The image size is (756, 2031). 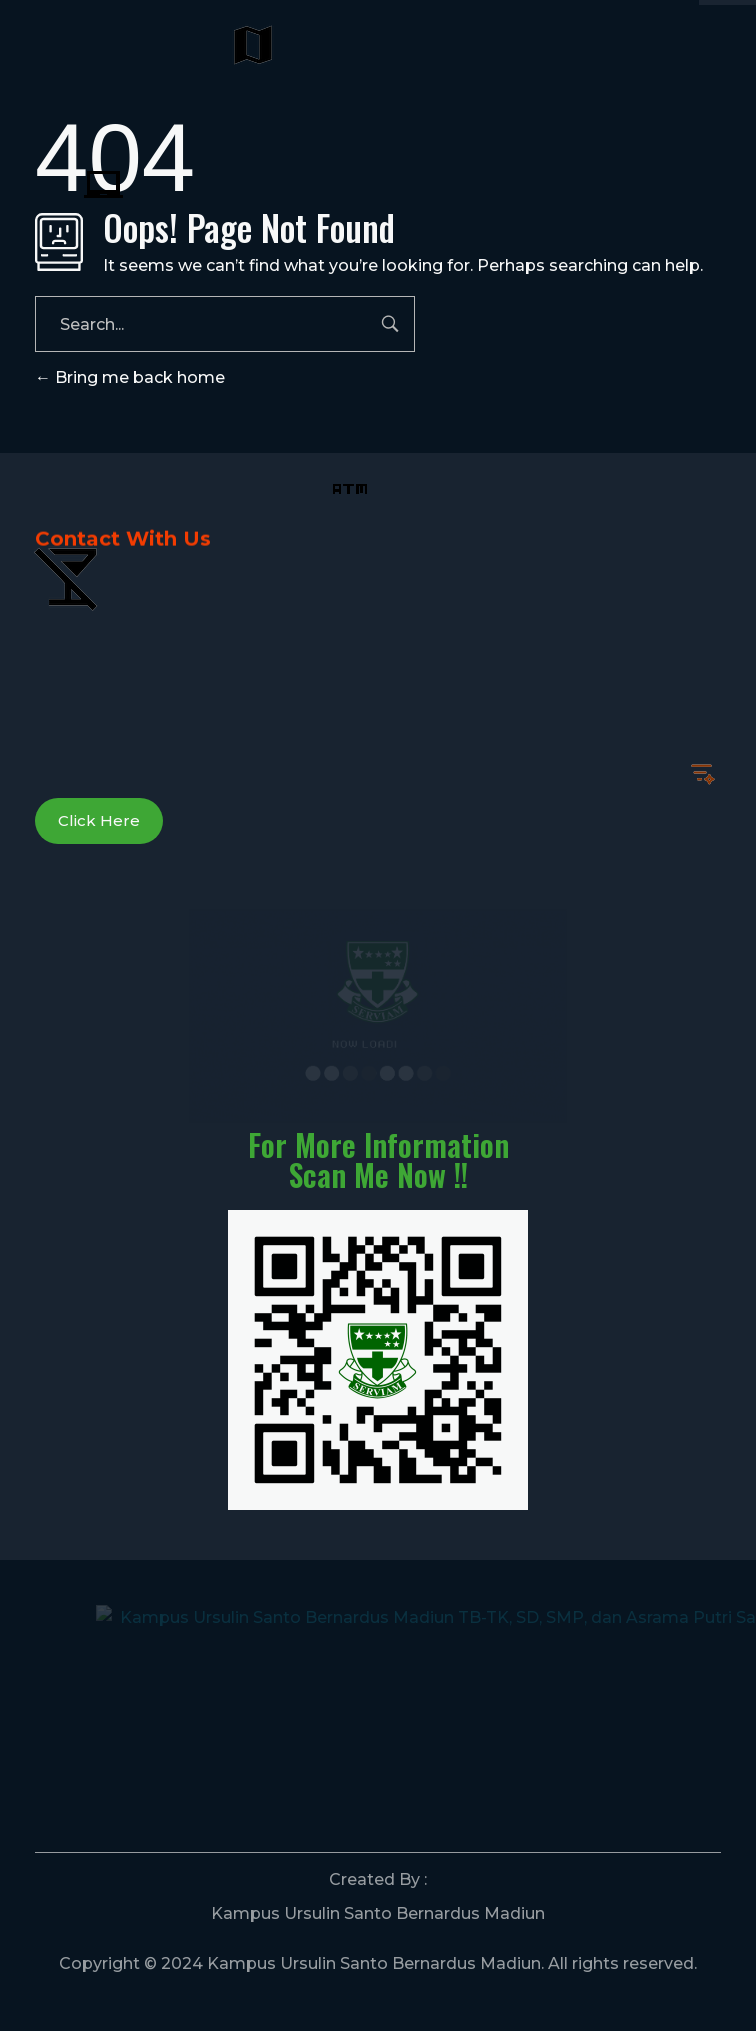 What do you see at coordinates (253, 45) in the screenshot?
I see `view map` at bounding box center [253, 45].